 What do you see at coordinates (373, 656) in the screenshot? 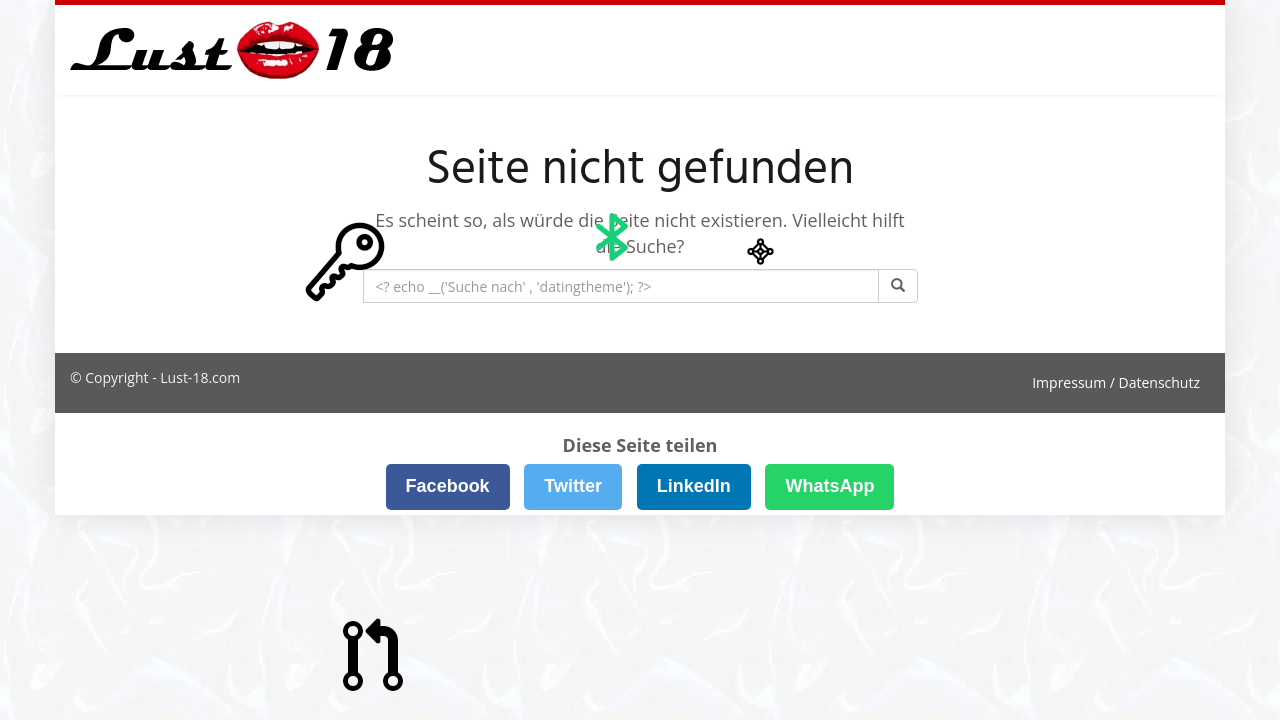
I see `create a new pull request` at bounding box center [373, 656].